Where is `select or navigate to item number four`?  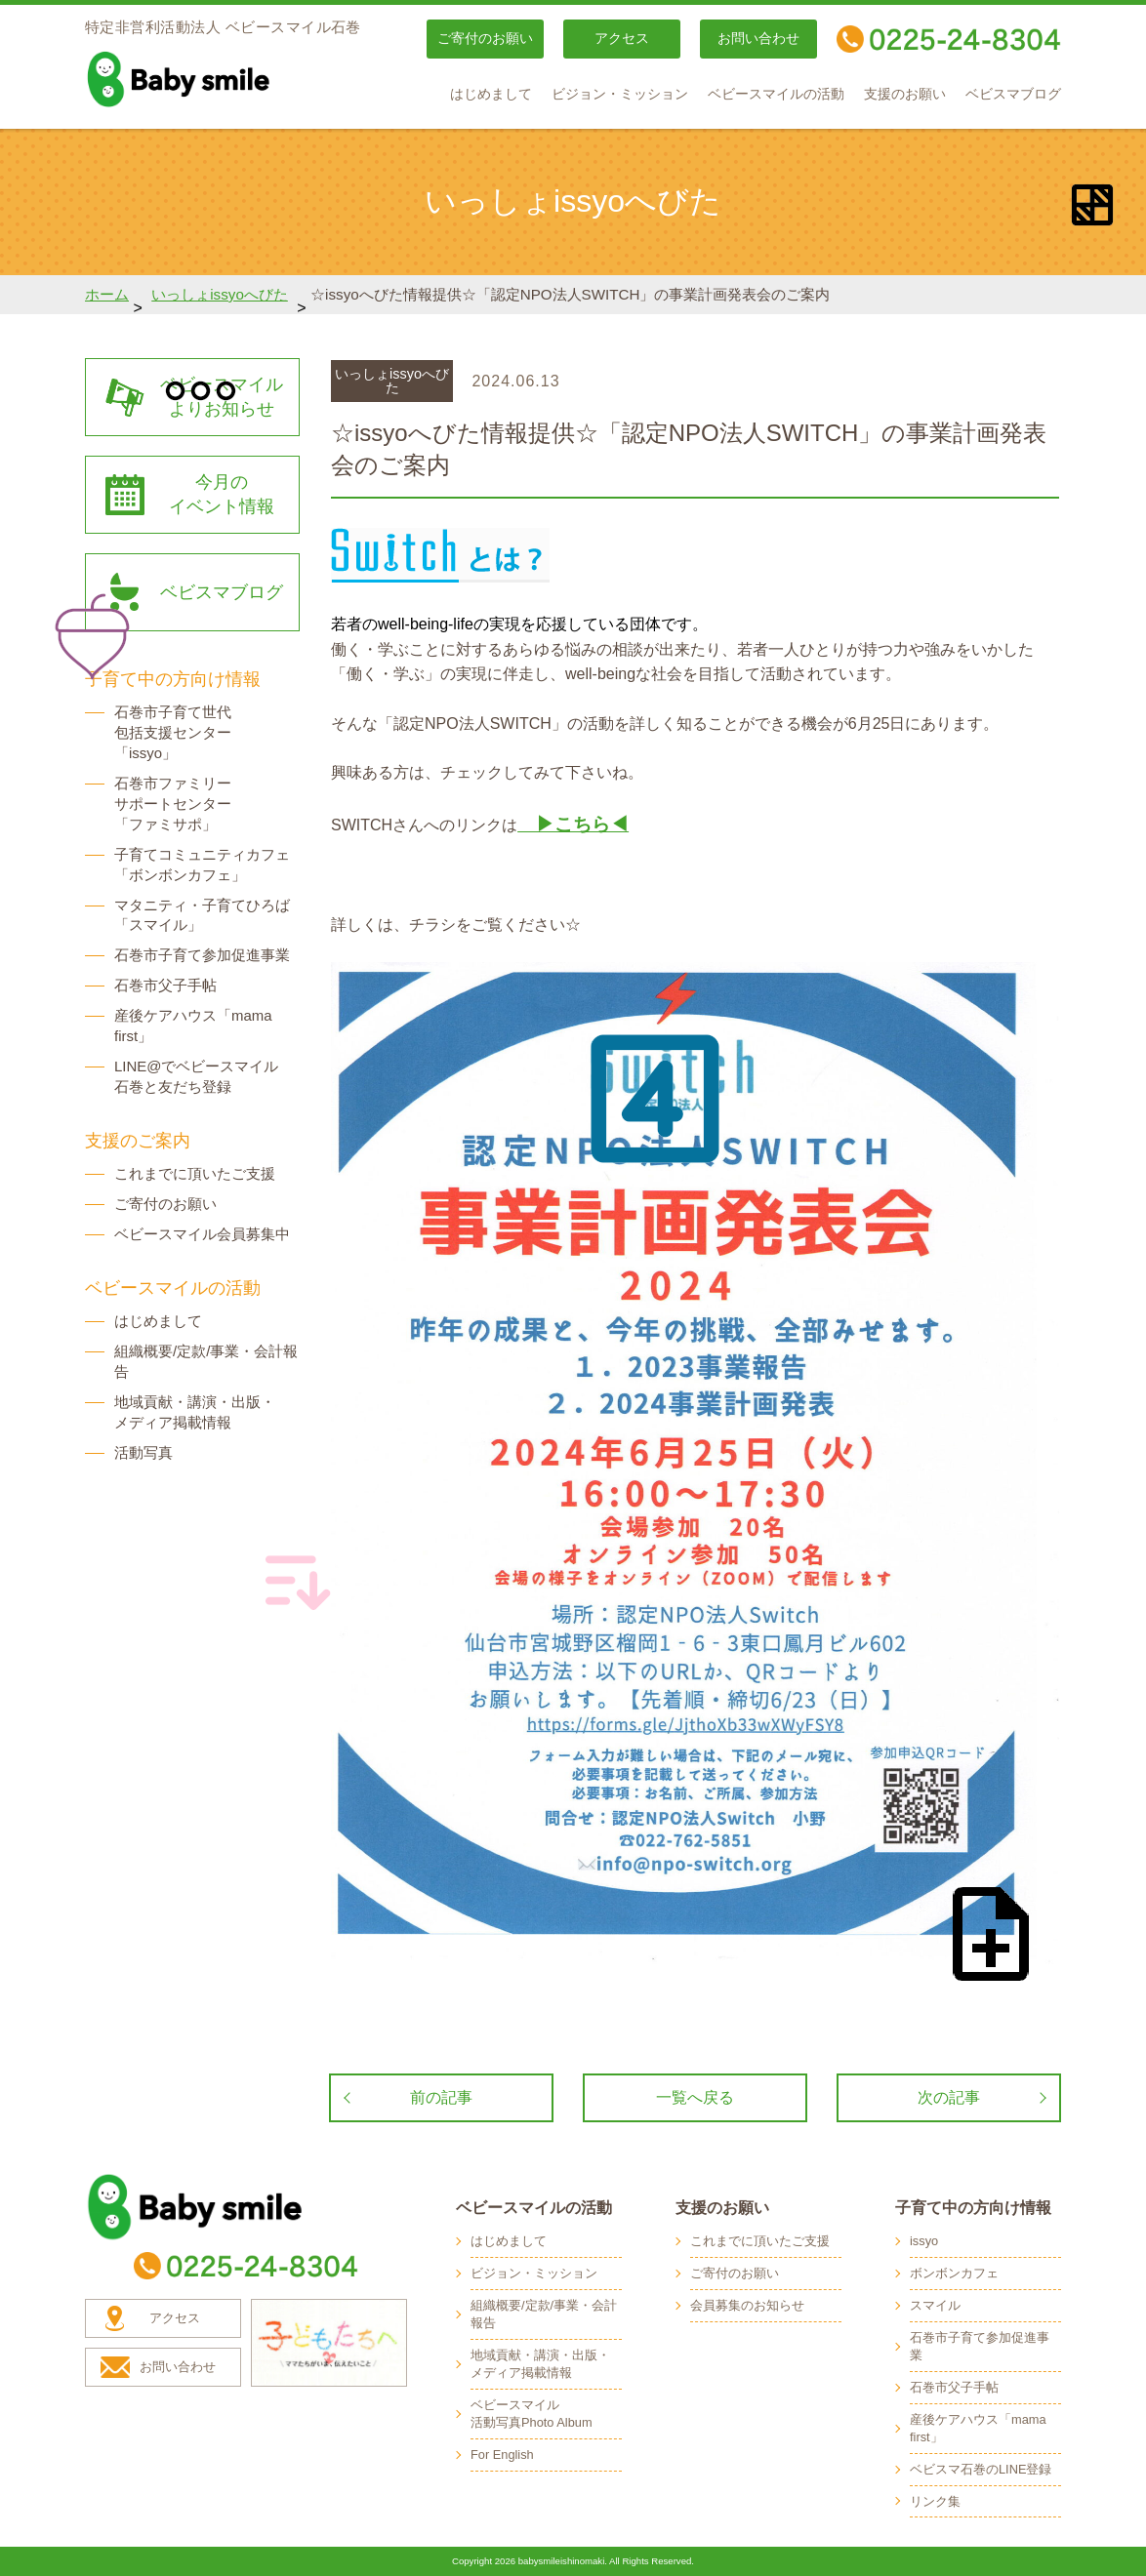
select or navigate to item number four is located at coordinates (655, 1099).